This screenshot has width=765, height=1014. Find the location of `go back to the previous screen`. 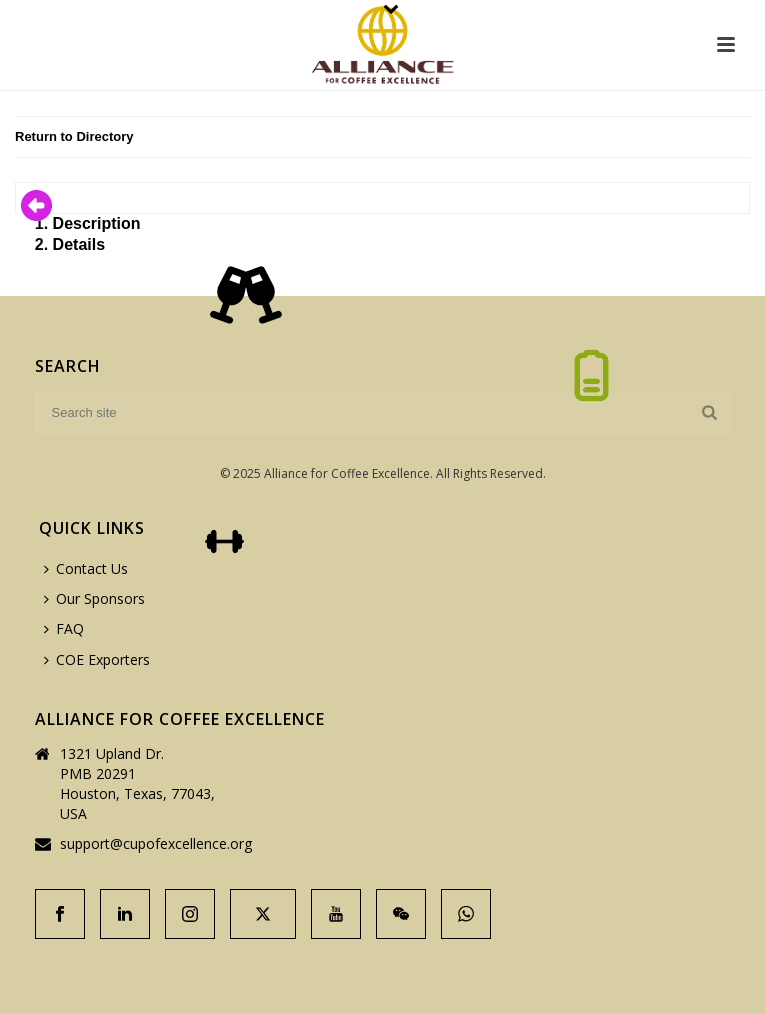

go back to the previous screen is located at coordinates (36, 205).